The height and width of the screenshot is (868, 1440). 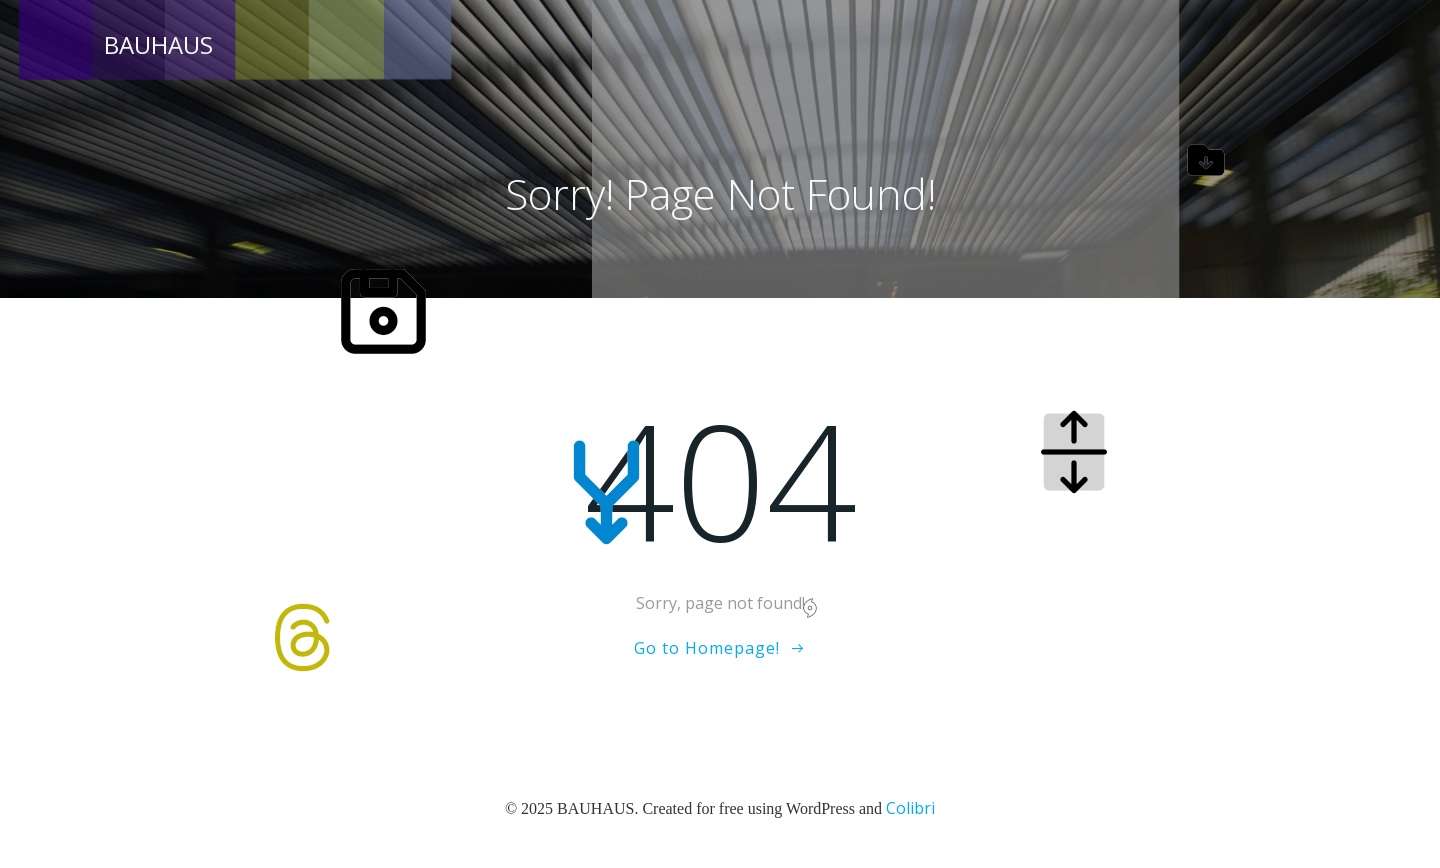 I want to click on save current file or document, so click(x=383, y=311).